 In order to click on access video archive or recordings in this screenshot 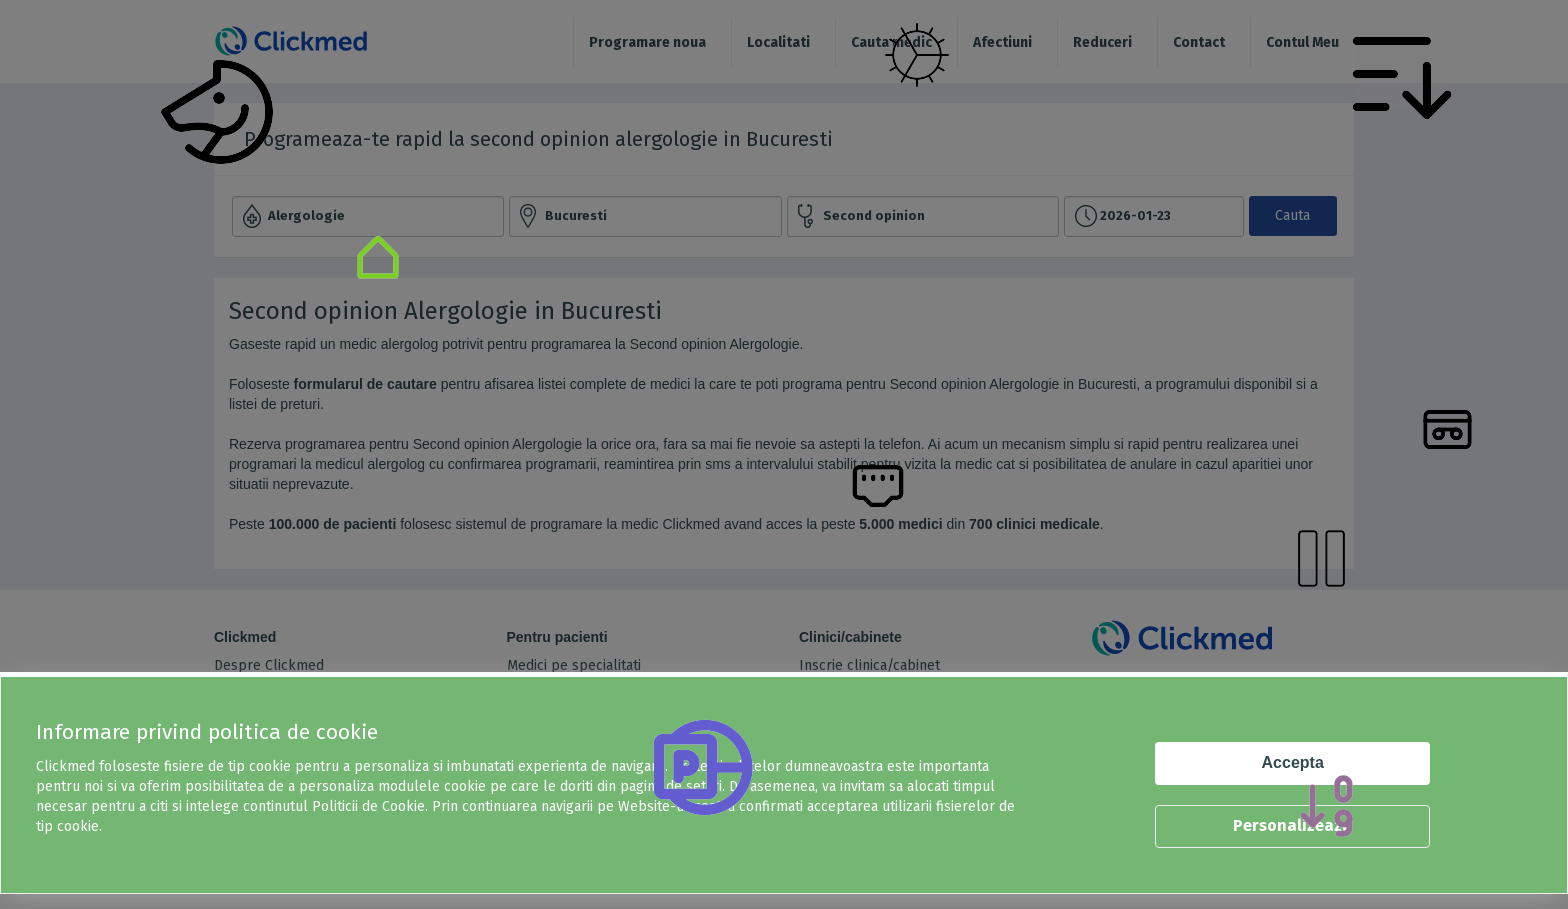, I will do `click(1447, 429)`.